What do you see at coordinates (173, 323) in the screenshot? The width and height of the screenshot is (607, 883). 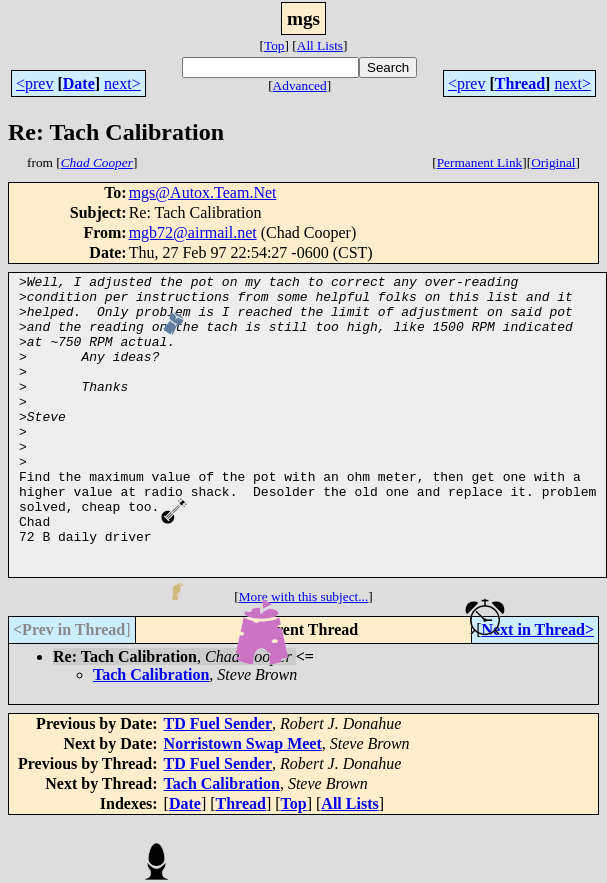 I see `celebrate an achievement or milestone` at bounding box center [173, 323].